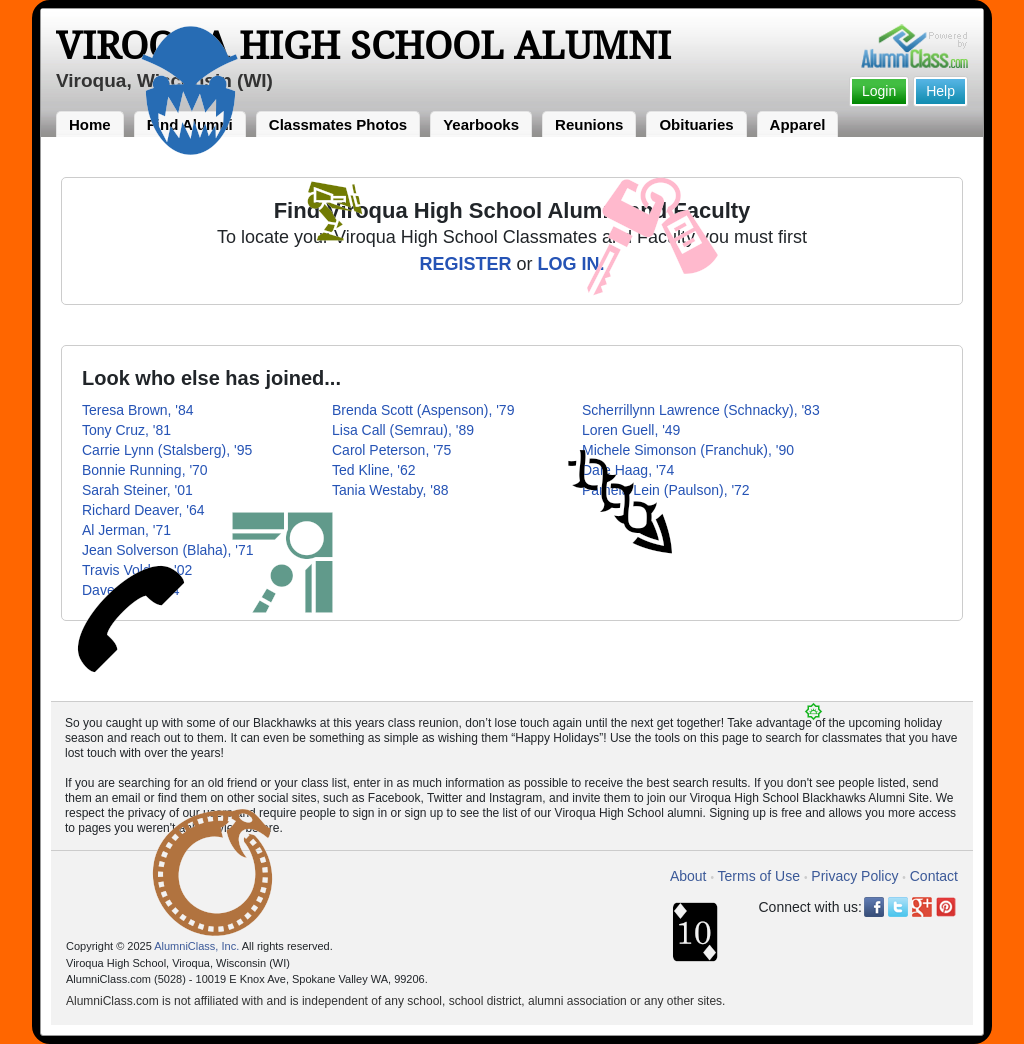 The image size is (1024, 1044). Describe the element at coordinates (652, 236) in the screenshot. I see `access vehicle or car-related features` at that location.